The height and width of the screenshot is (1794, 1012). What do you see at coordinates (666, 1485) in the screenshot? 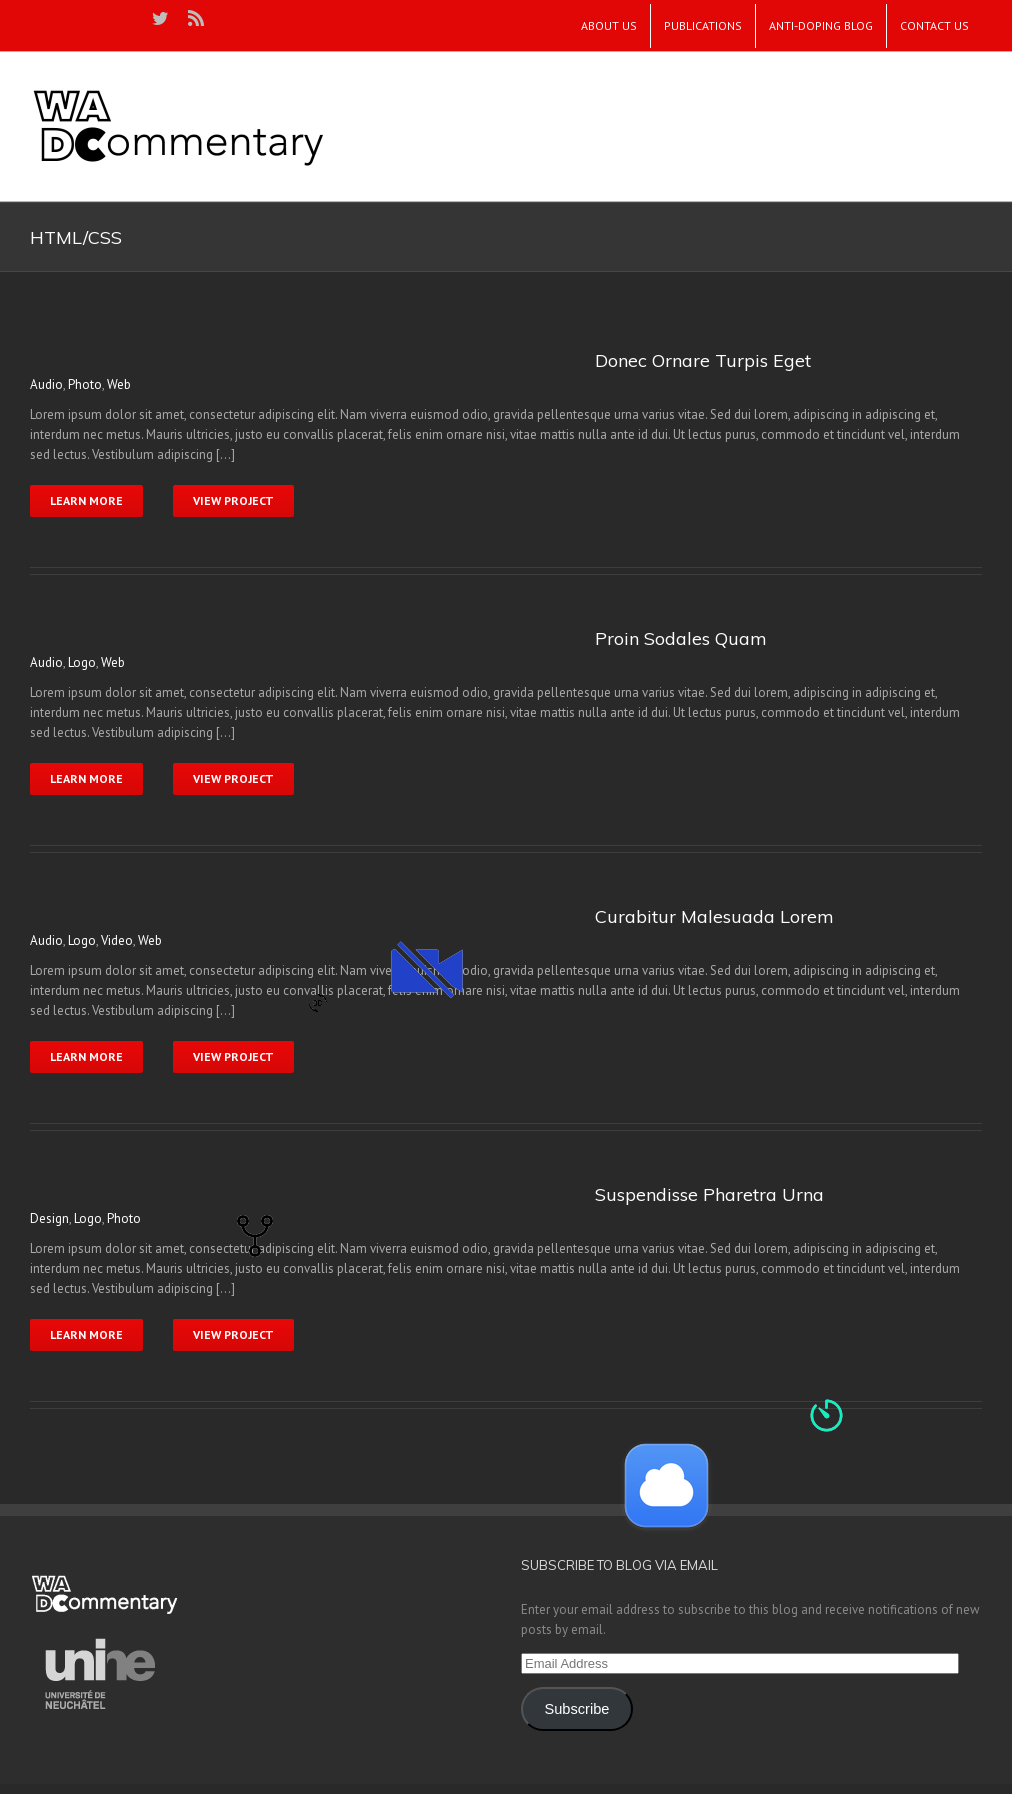
I see `access cloud storage or services` at bounding box center [666, 1485].